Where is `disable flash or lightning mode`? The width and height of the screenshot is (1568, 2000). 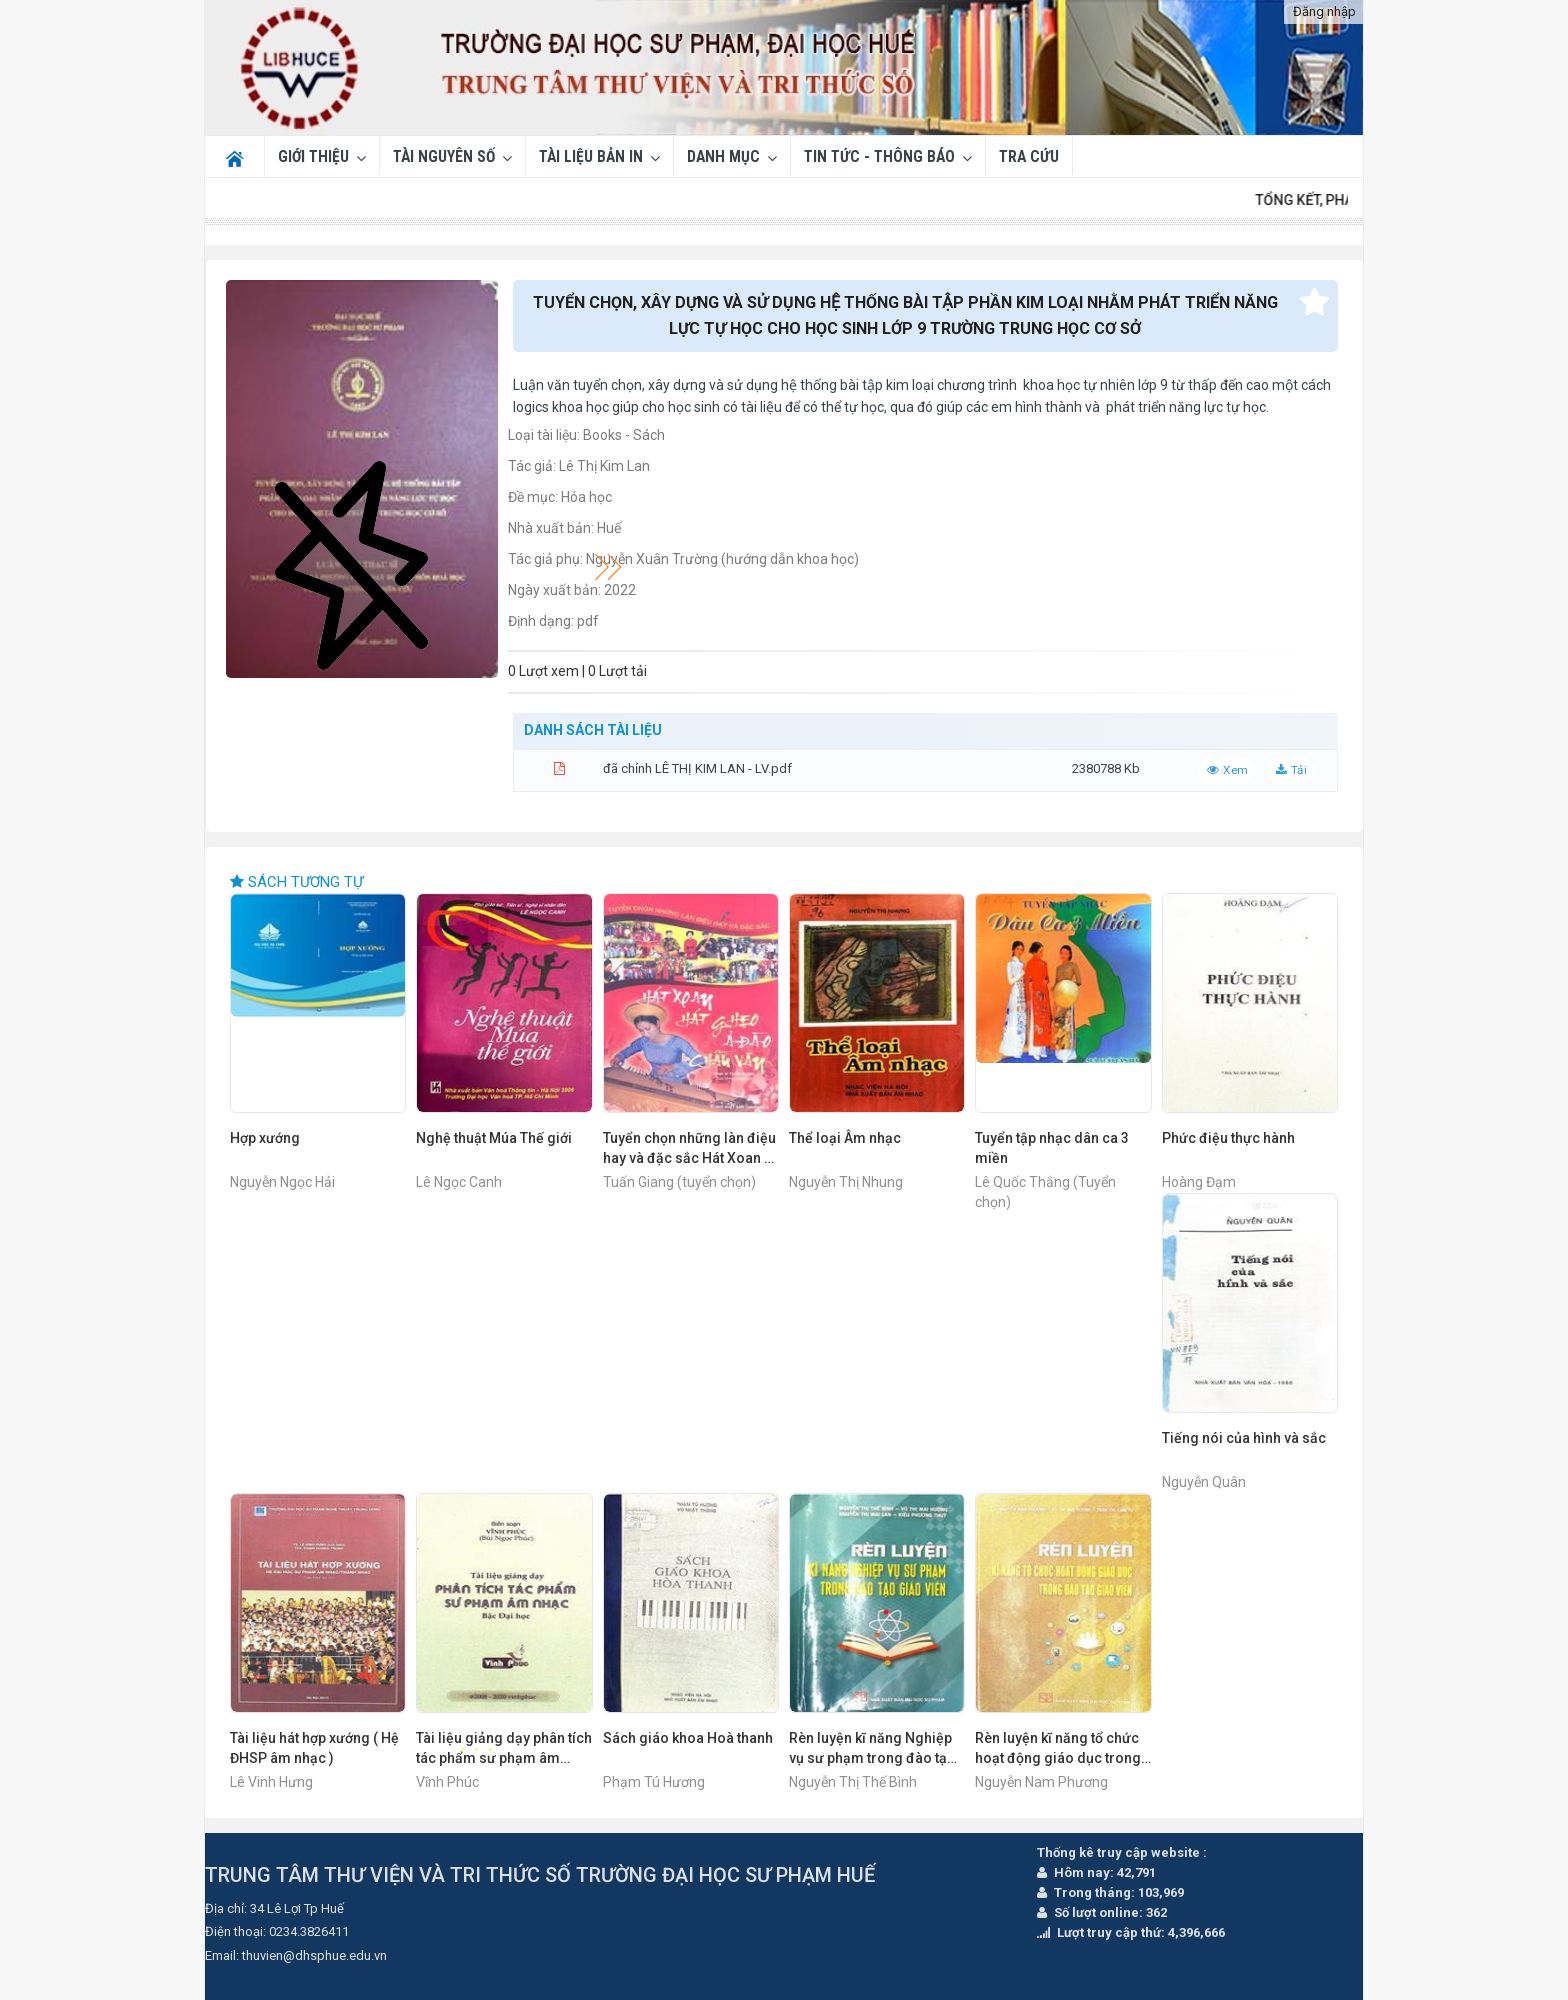 disable flash or lightning mode is located at coordinates (351, 565).